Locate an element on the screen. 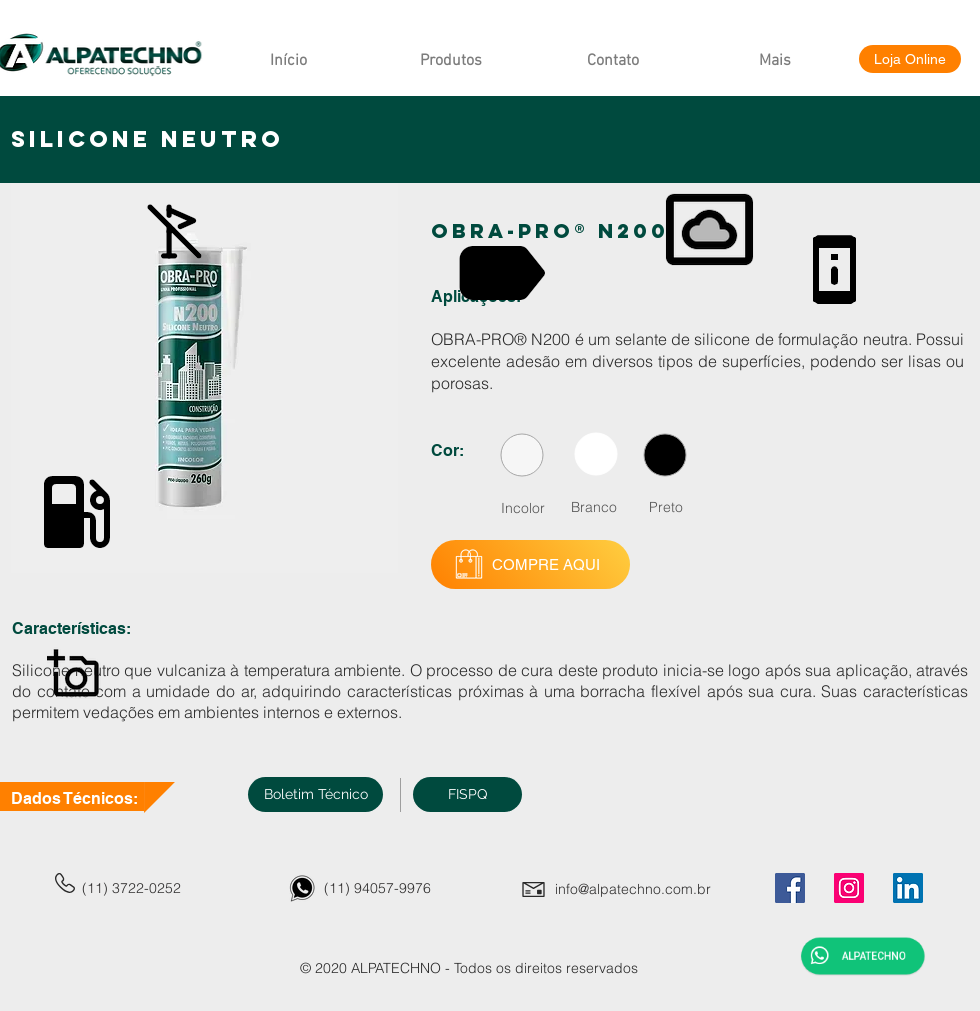 The width and height of the screenshot is (980, 1011). add a label or tag to an item is located at coordinates (500, 273).